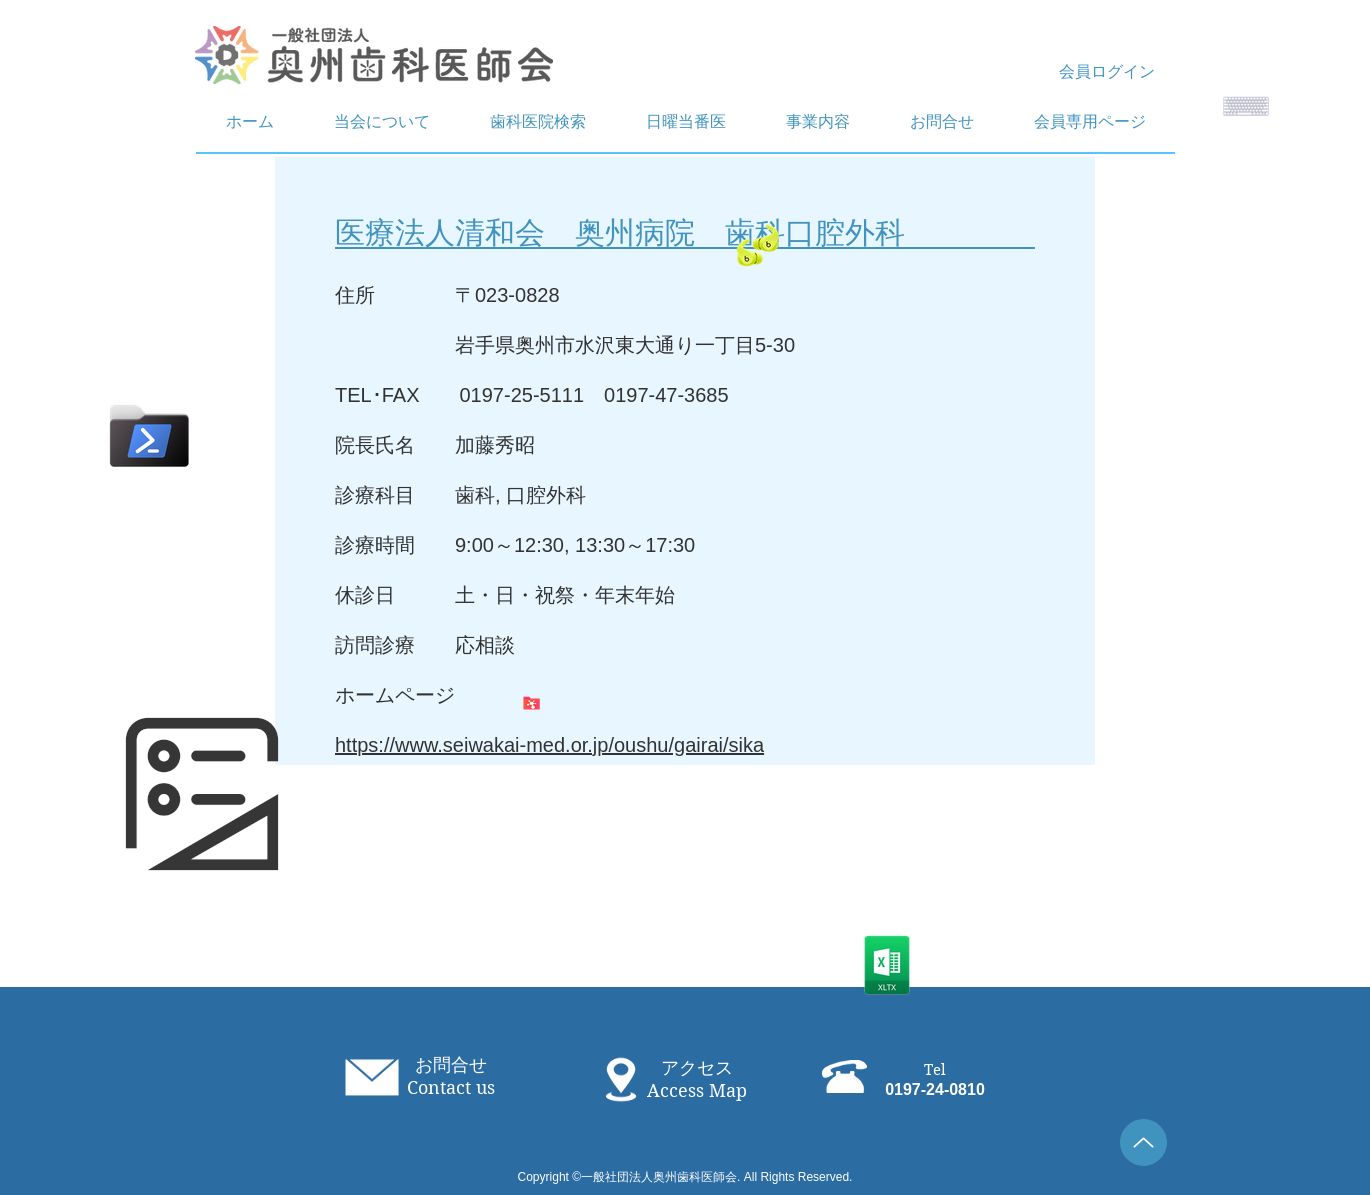 The height and width of the screenshot is (1195, 1370). What do you see at coordinates (1246, 106) in the screenshot?
I see `connect a wireless bluetooth keyboard` at bounding box center [1246, 106].